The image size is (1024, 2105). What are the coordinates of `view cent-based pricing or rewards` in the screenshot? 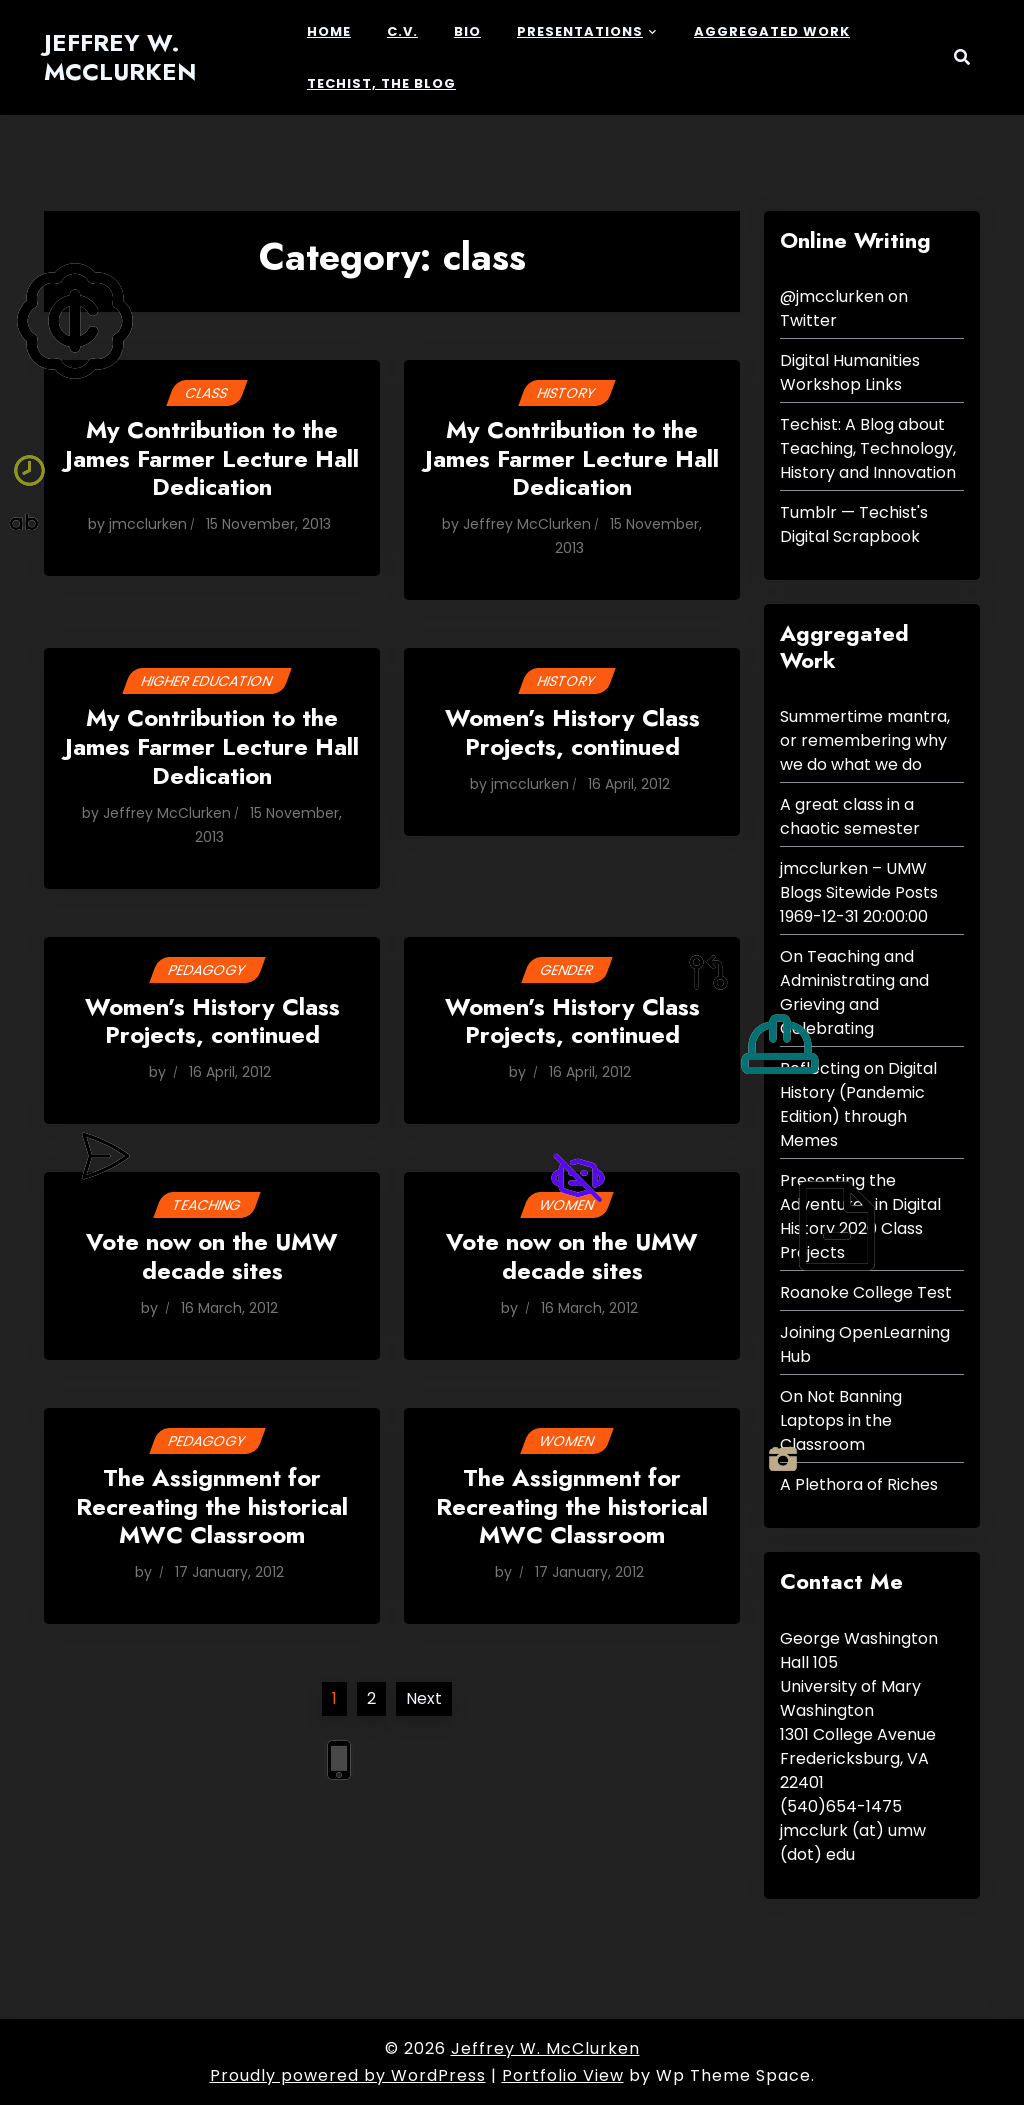 It's located at (75, 321).